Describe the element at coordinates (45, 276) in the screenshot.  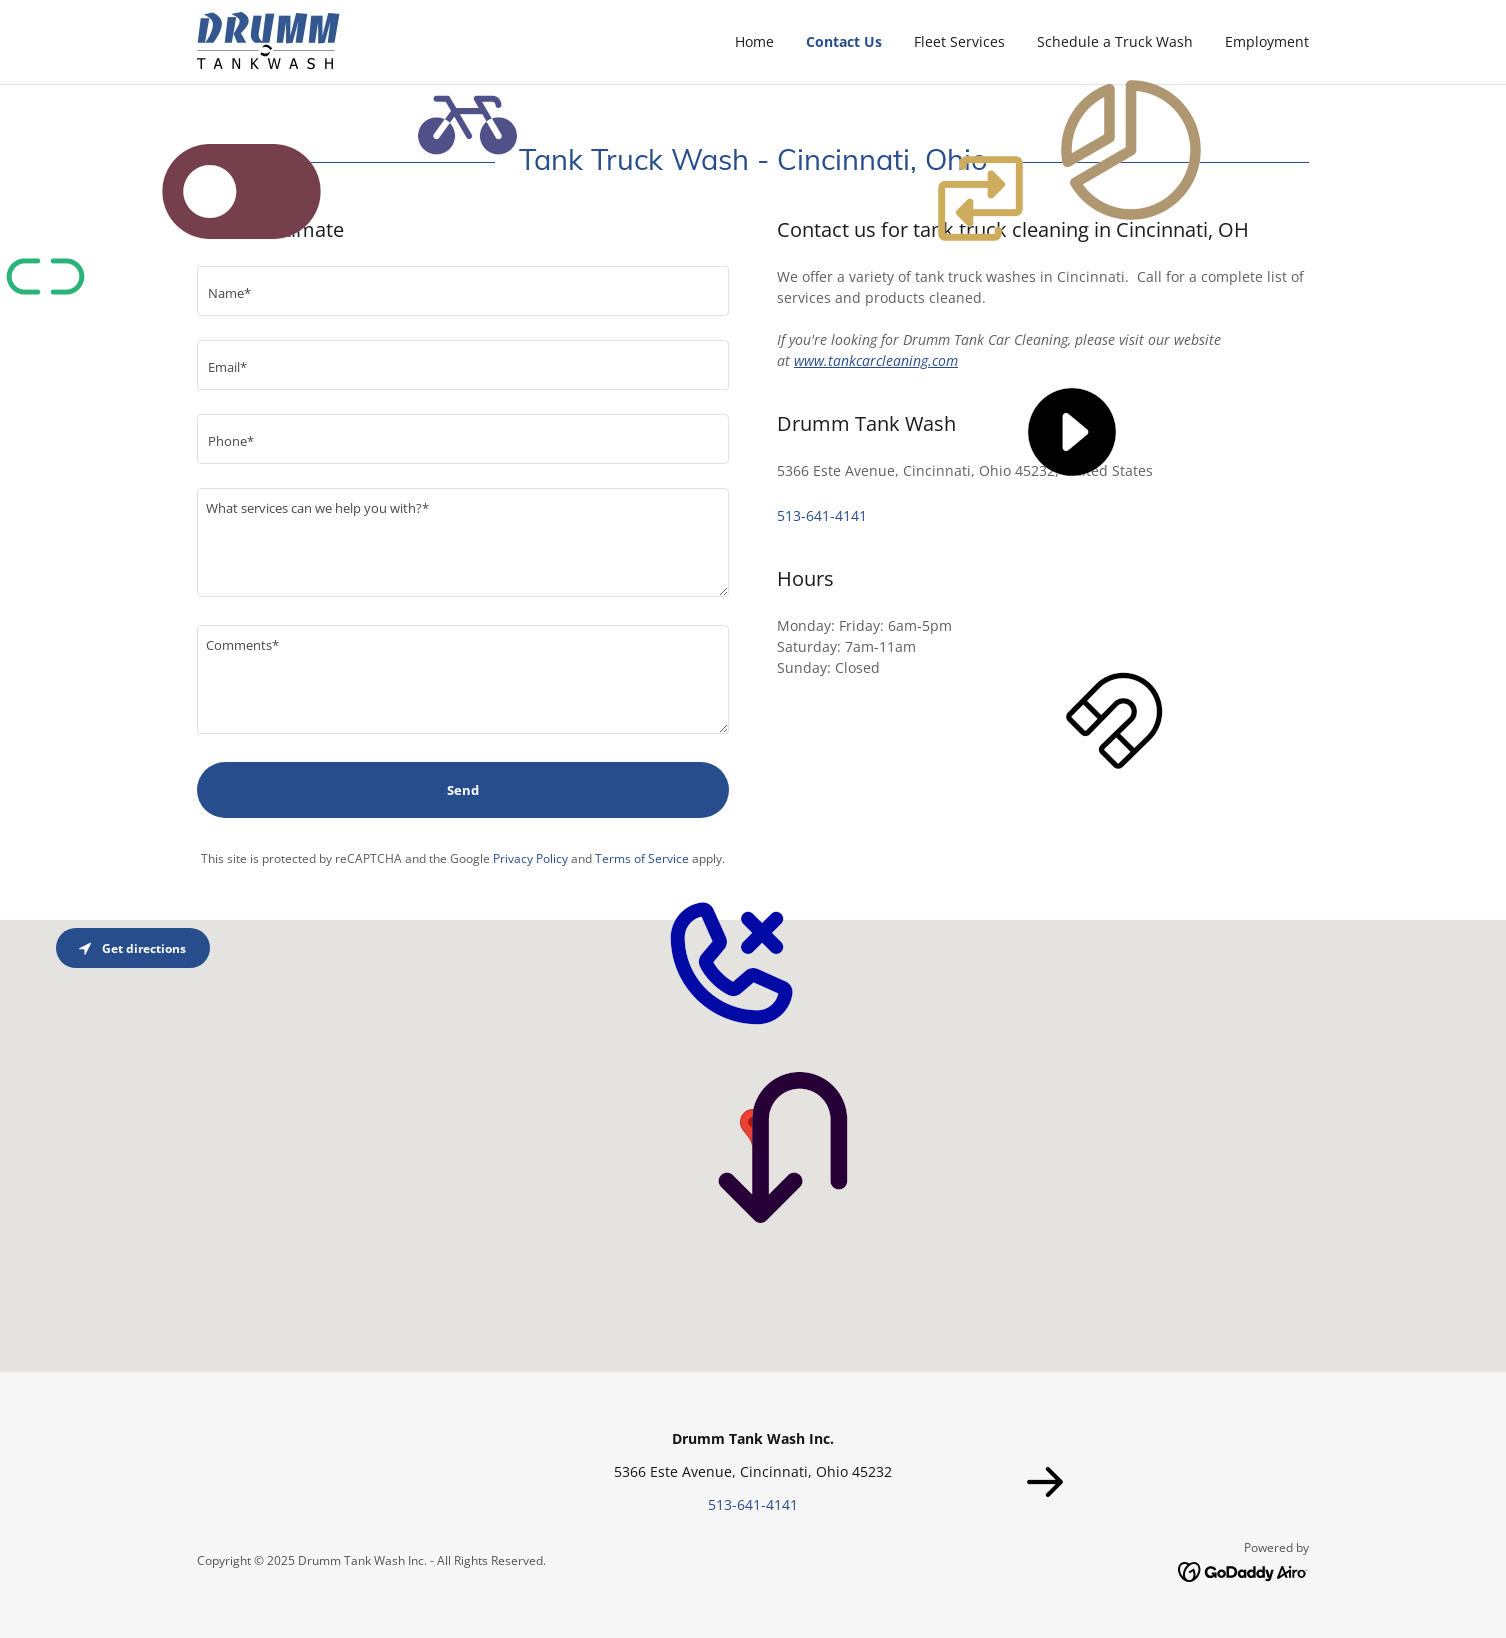
I see `unlink or disconnect a URL` at that location.